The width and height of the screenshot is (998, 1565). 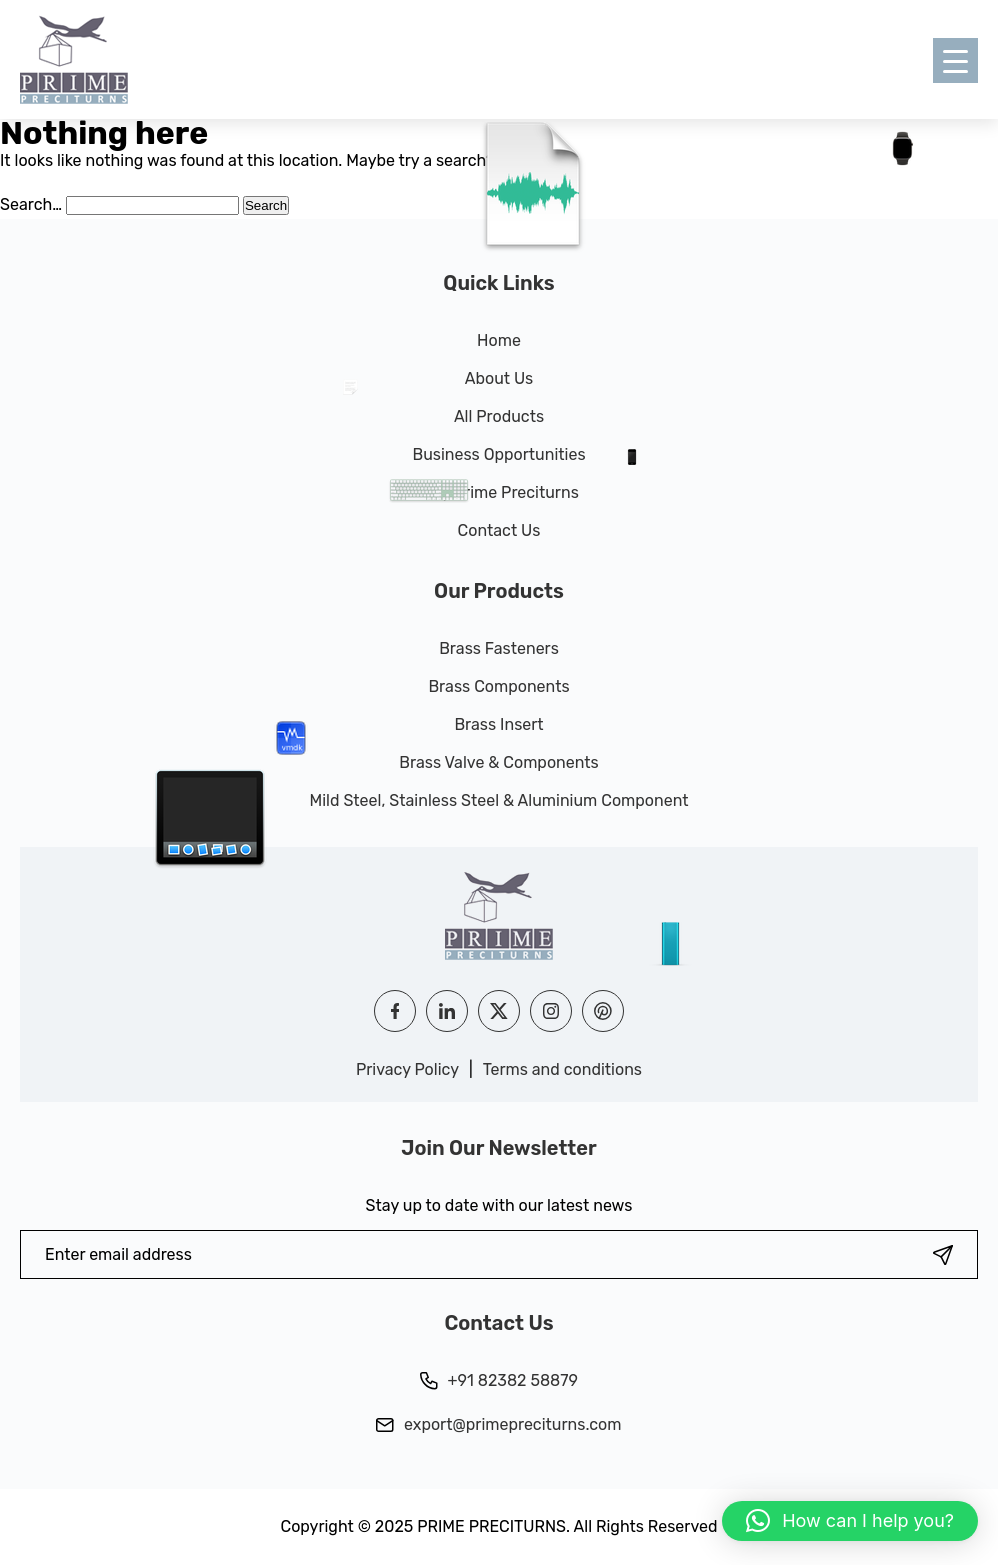 I want to click on a virtualbox virtual machine disk file, so click(x=291, y=738).